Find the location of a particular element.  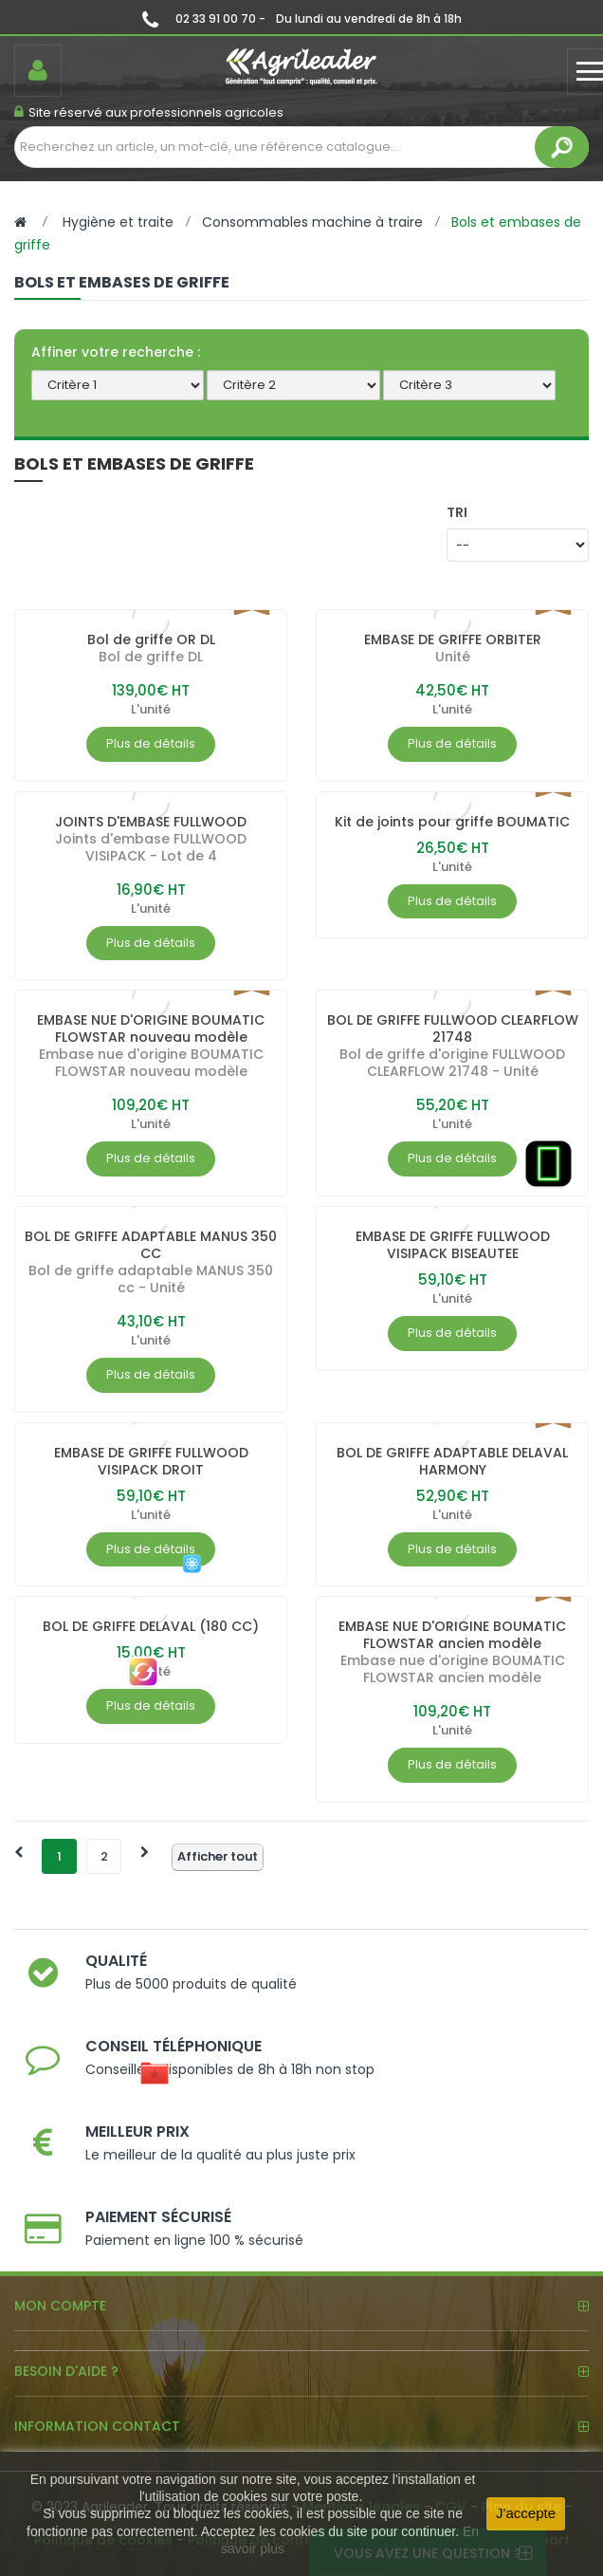

access your bookmarked or favorited files is located at coordinates (155, 2073).